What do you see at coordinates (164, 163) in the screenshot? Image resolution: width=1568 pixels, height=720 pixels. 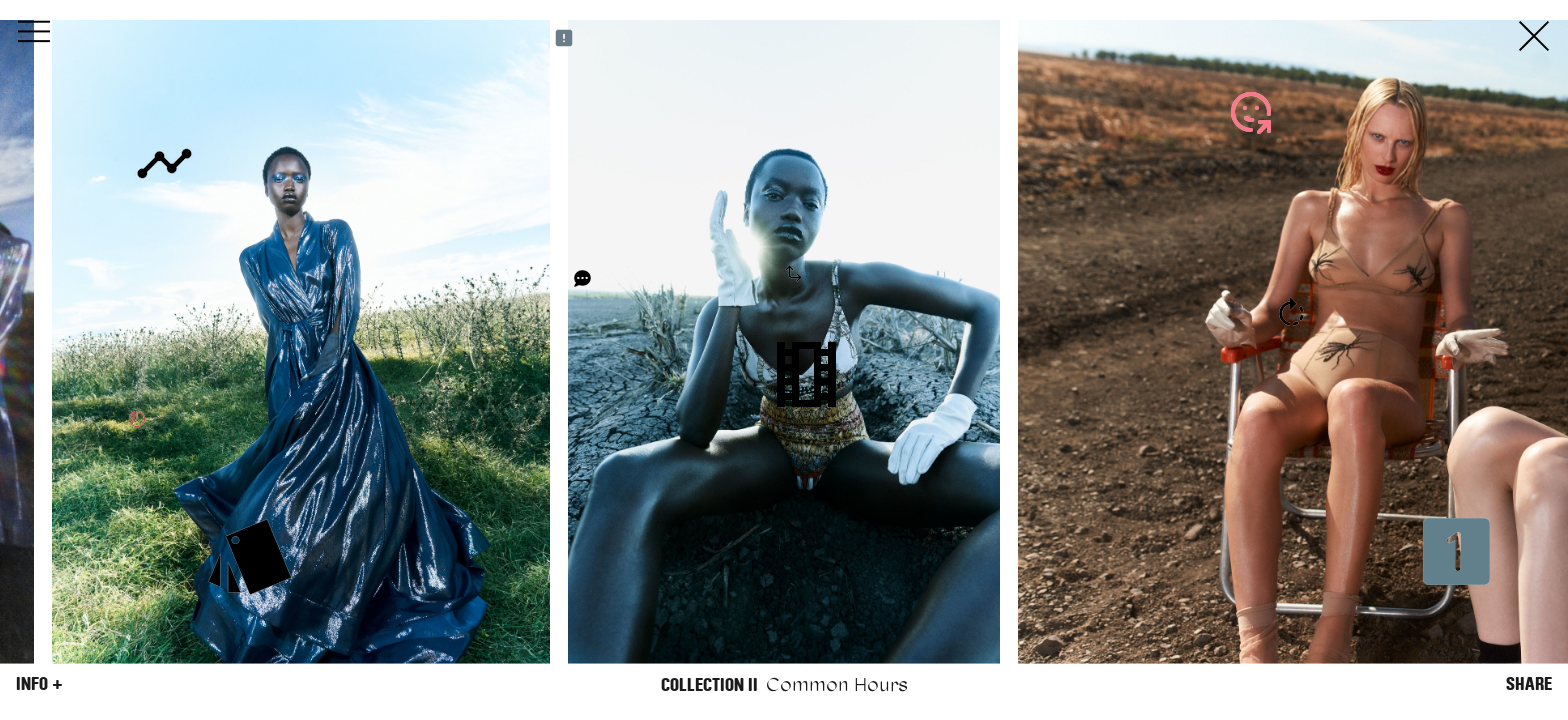 I see `view activity timeline or history` at bounding box center [164, 163].